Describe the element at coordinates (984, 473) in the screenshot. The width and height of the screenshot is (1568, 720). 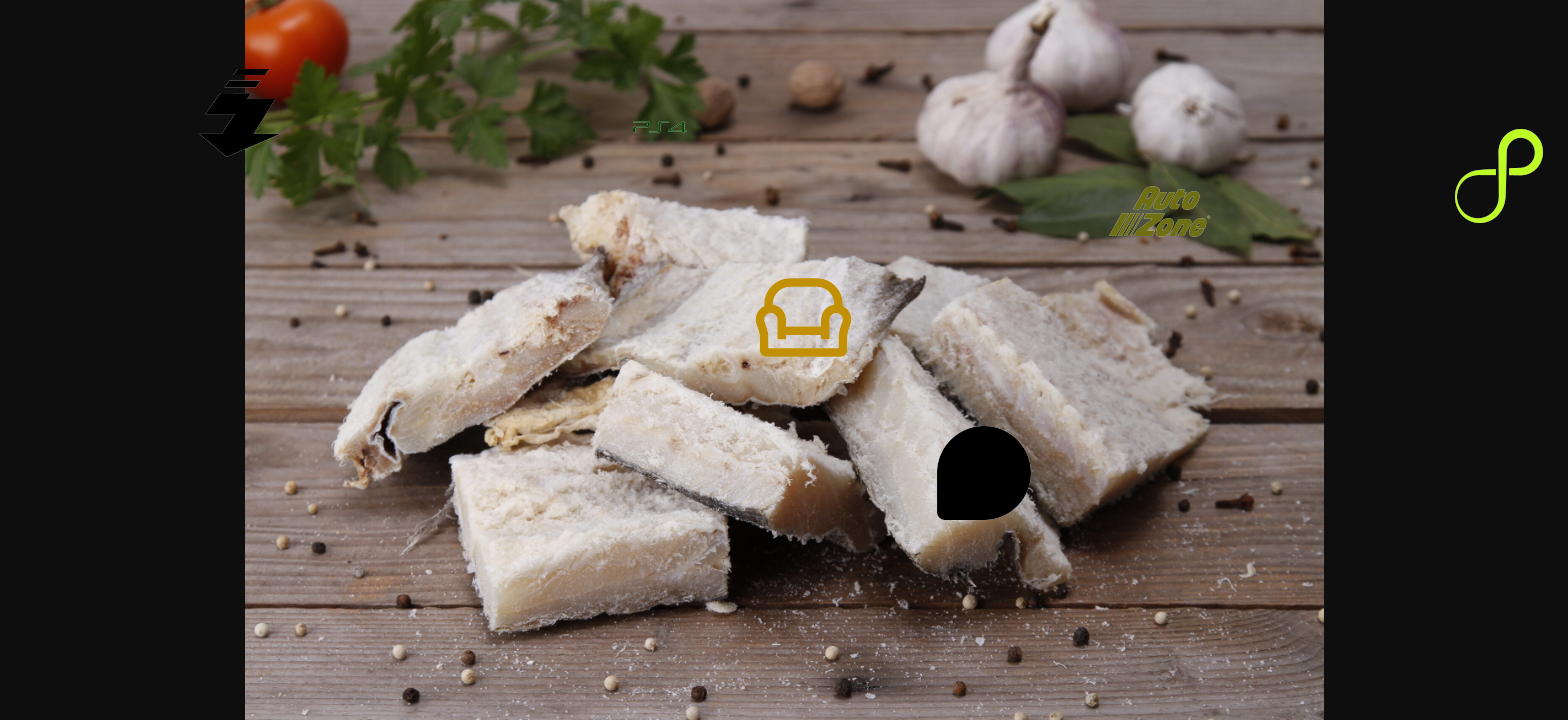
I see `braintrust logo` at that location.